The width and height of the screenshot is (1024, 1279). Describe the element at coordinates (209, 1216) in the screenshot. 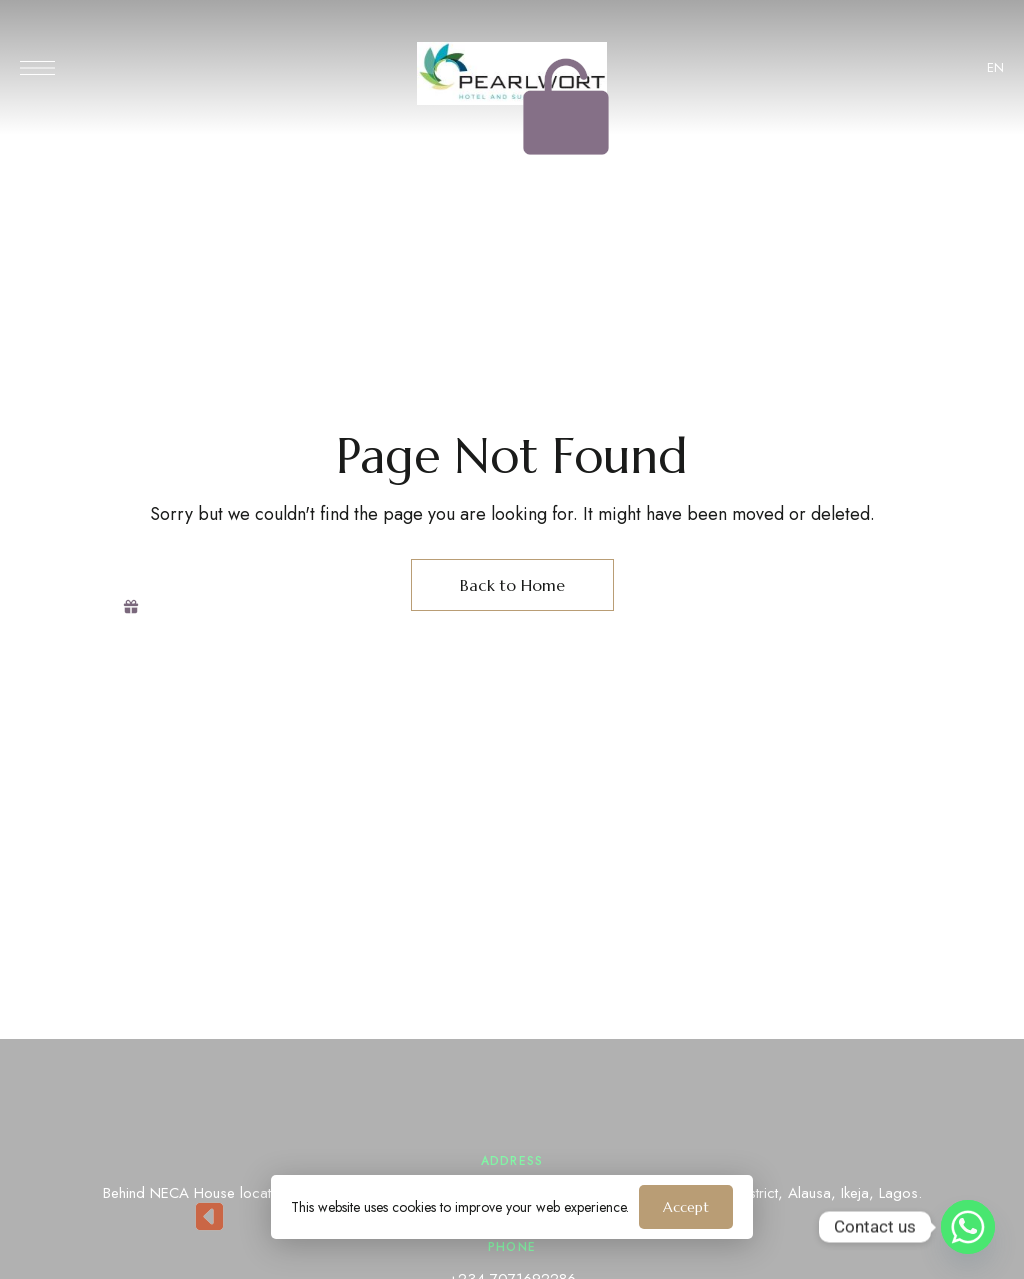

I see `navigate to the previous item or screen` at that location.